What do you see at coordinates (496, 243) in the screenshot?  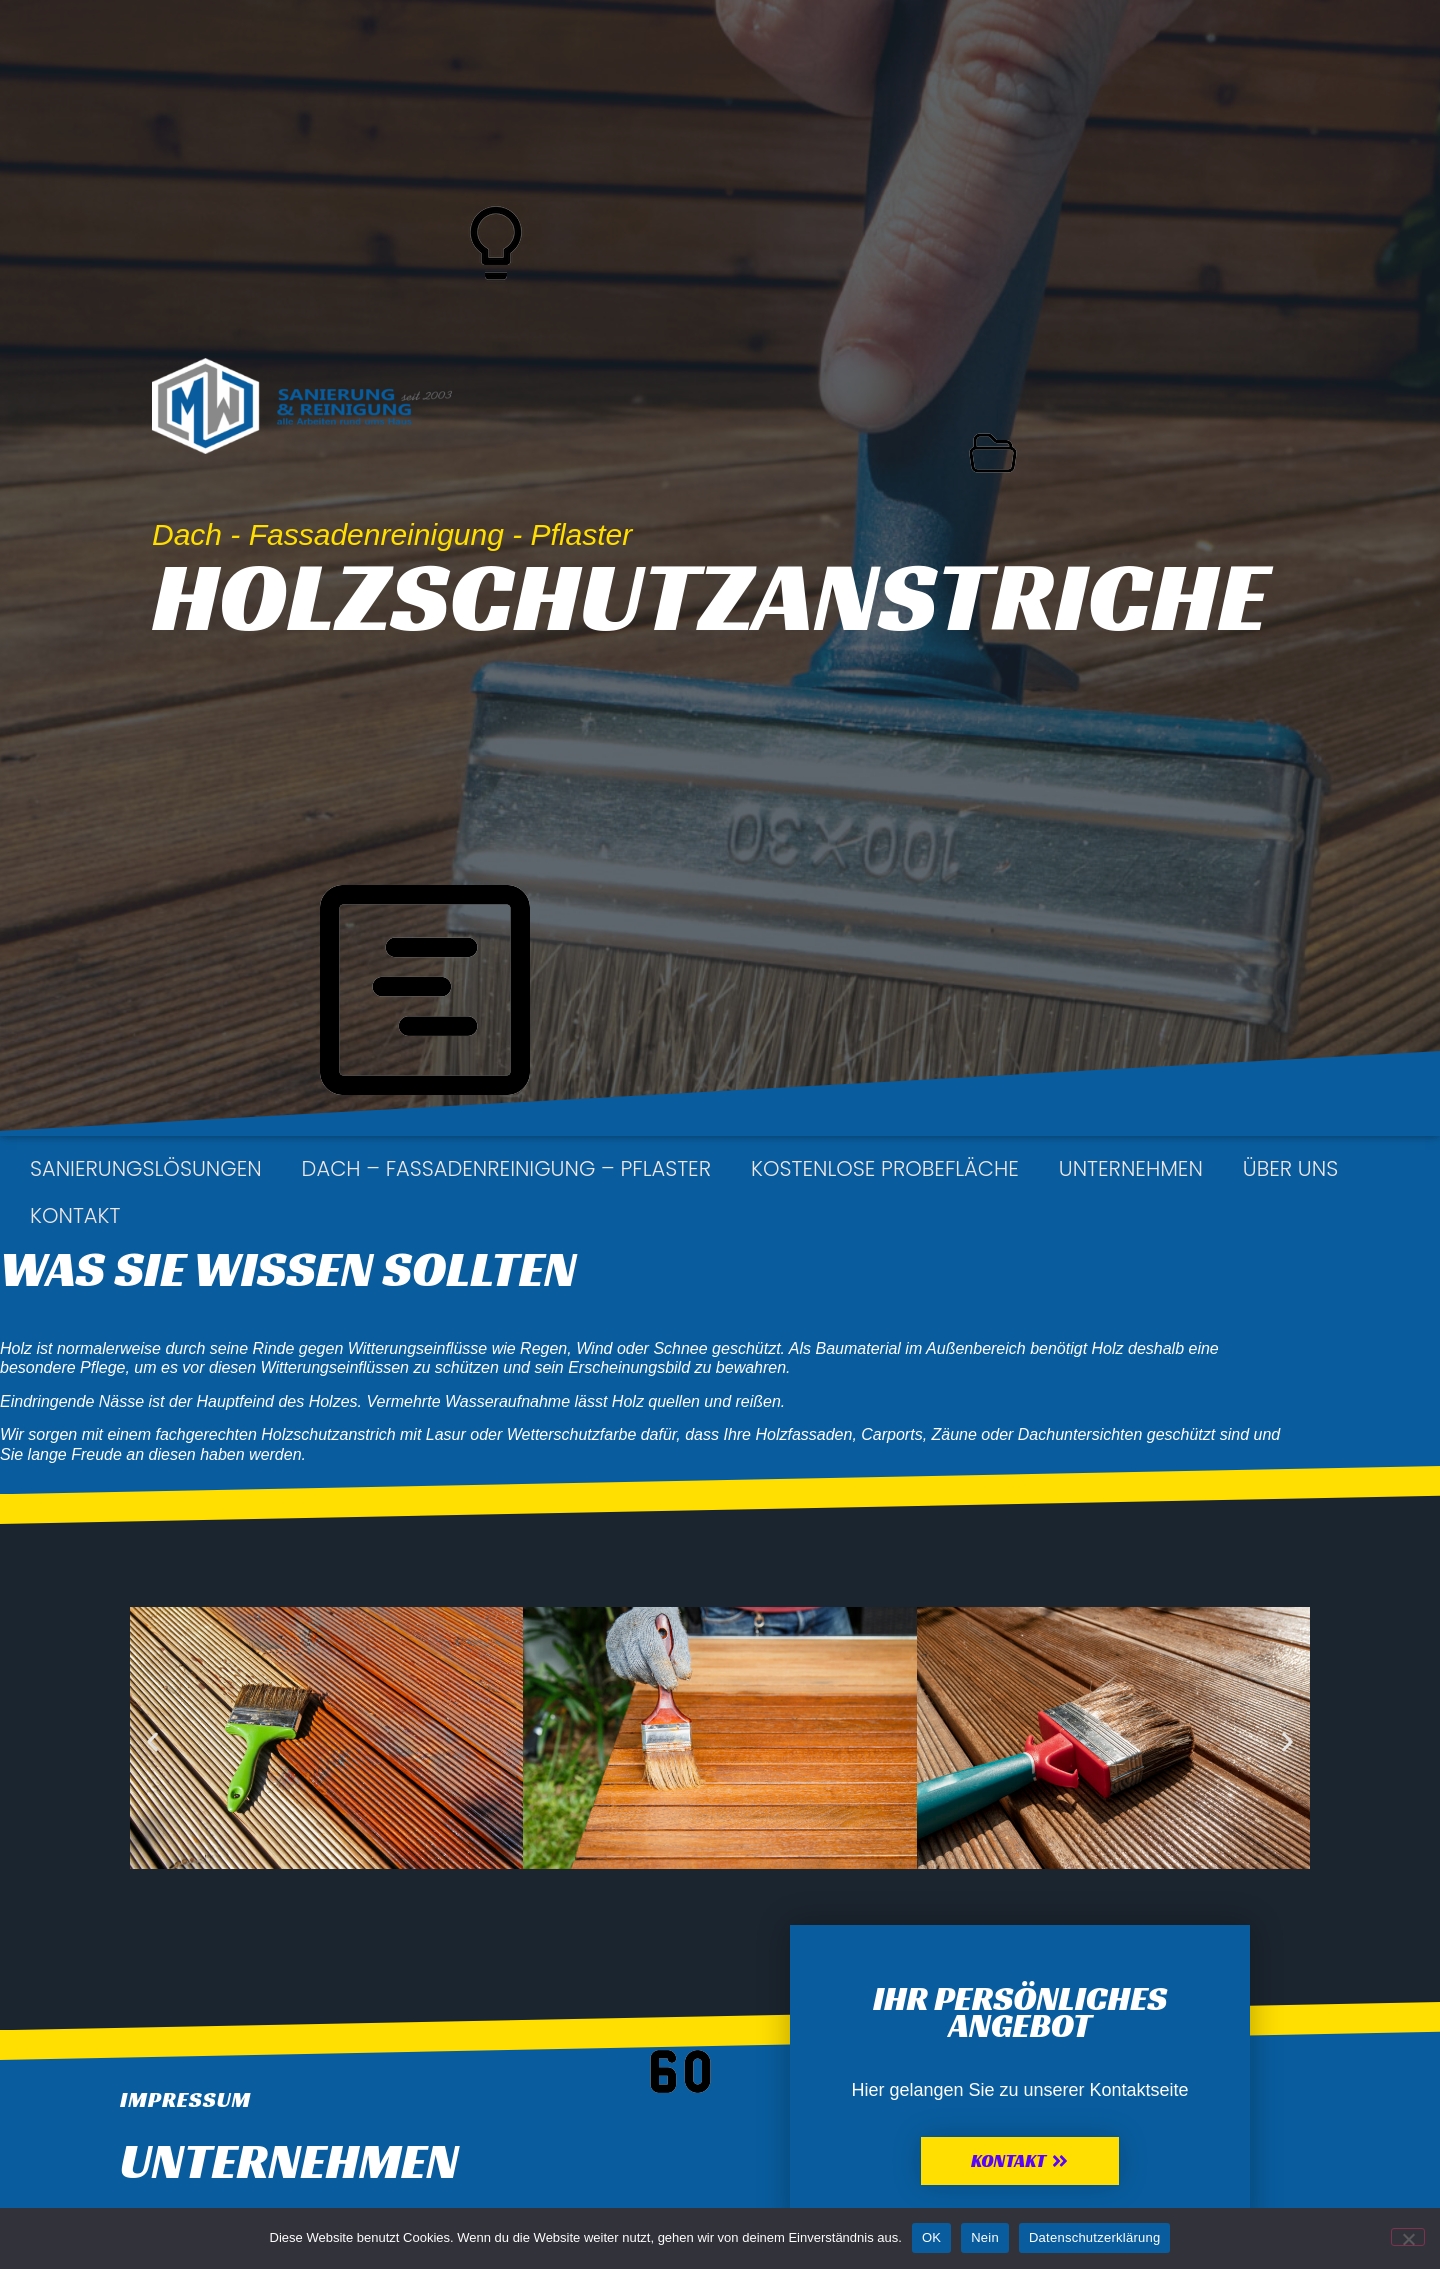 I see `access tips or suggestions` at bounding box center [496, 243].